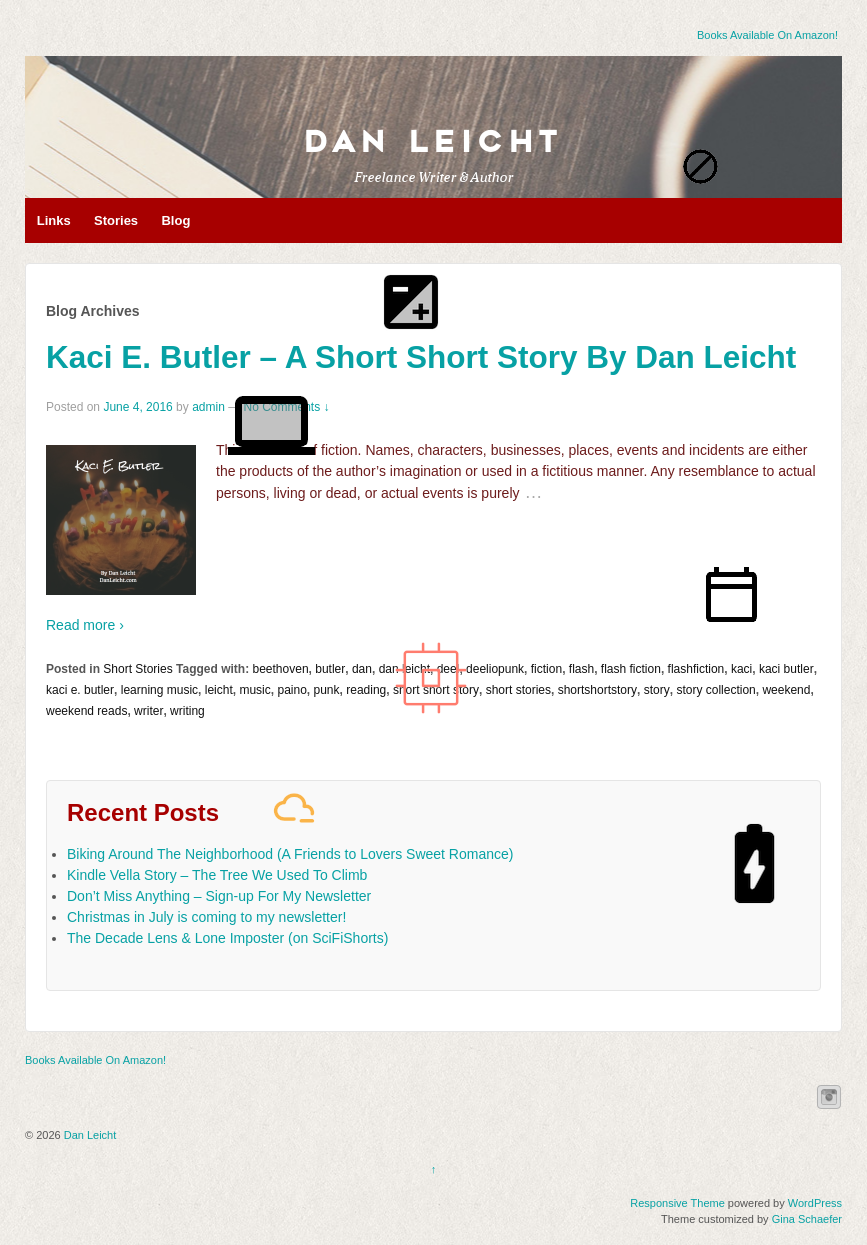  Describe the element at coordinates (700, 166) in the screenshot. I see `block or ban a user` at that location.